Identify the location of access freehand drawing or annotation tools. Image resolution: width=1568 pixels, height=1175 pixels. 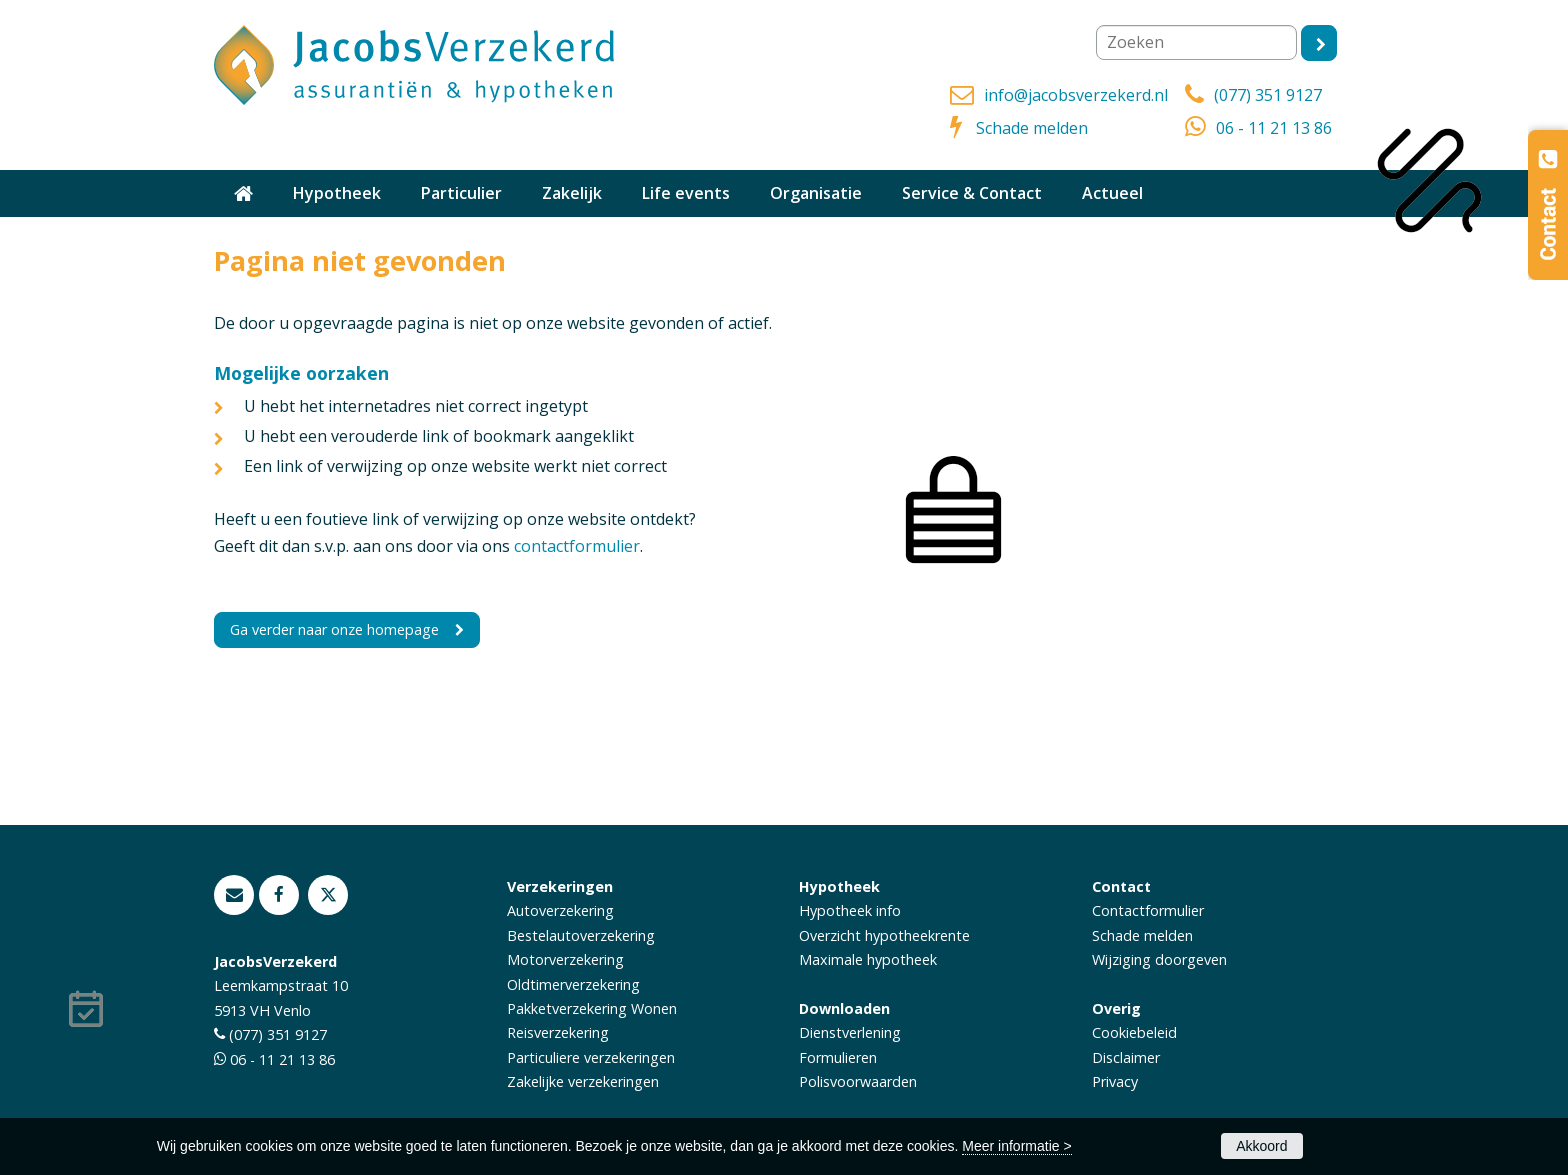
(1429, 180).